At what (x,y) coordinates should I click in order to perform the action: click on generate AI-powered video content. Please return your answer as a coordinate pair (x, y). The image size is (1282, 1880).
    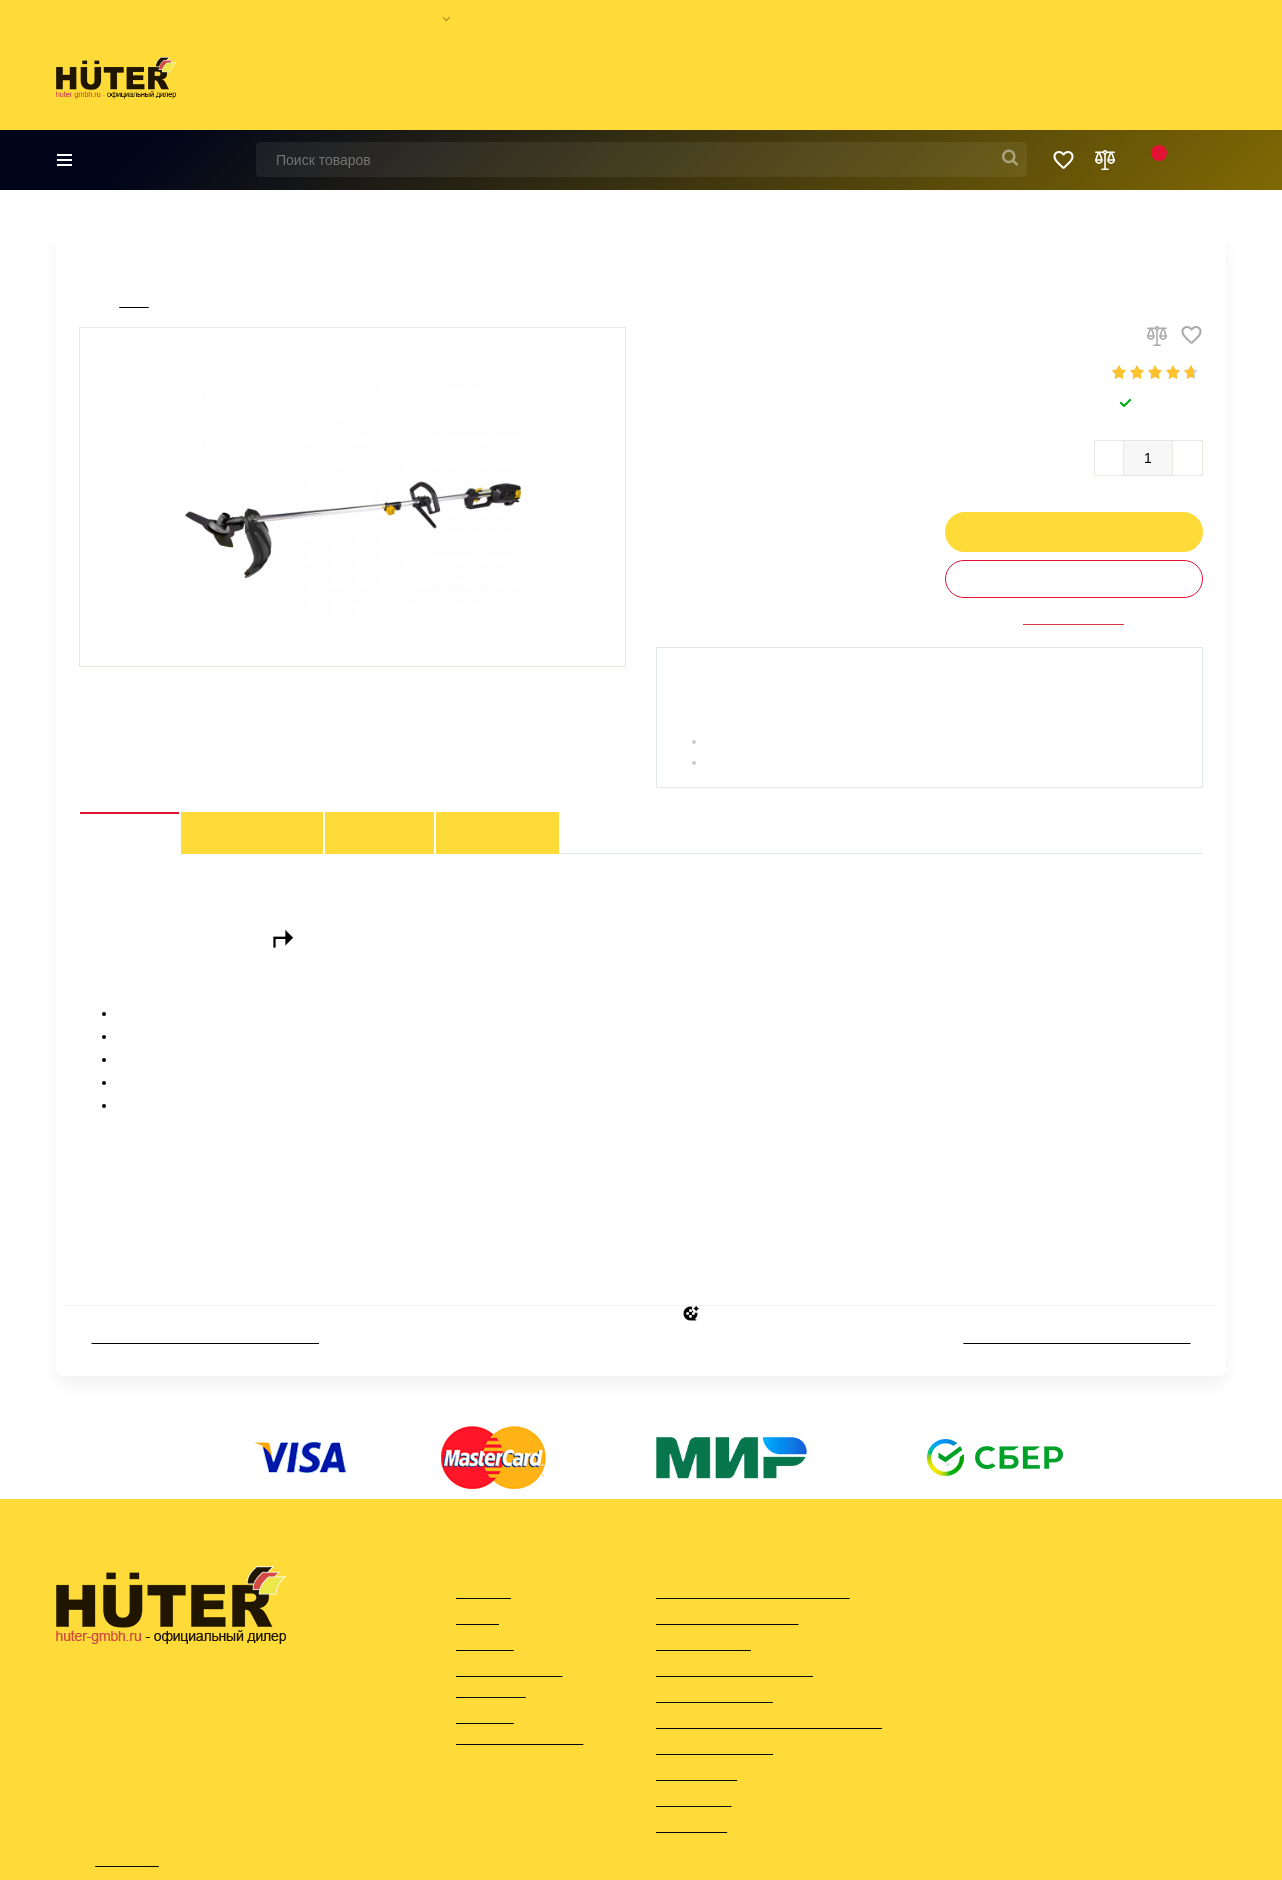
    Looking at the image, I should click on (690, 1313).